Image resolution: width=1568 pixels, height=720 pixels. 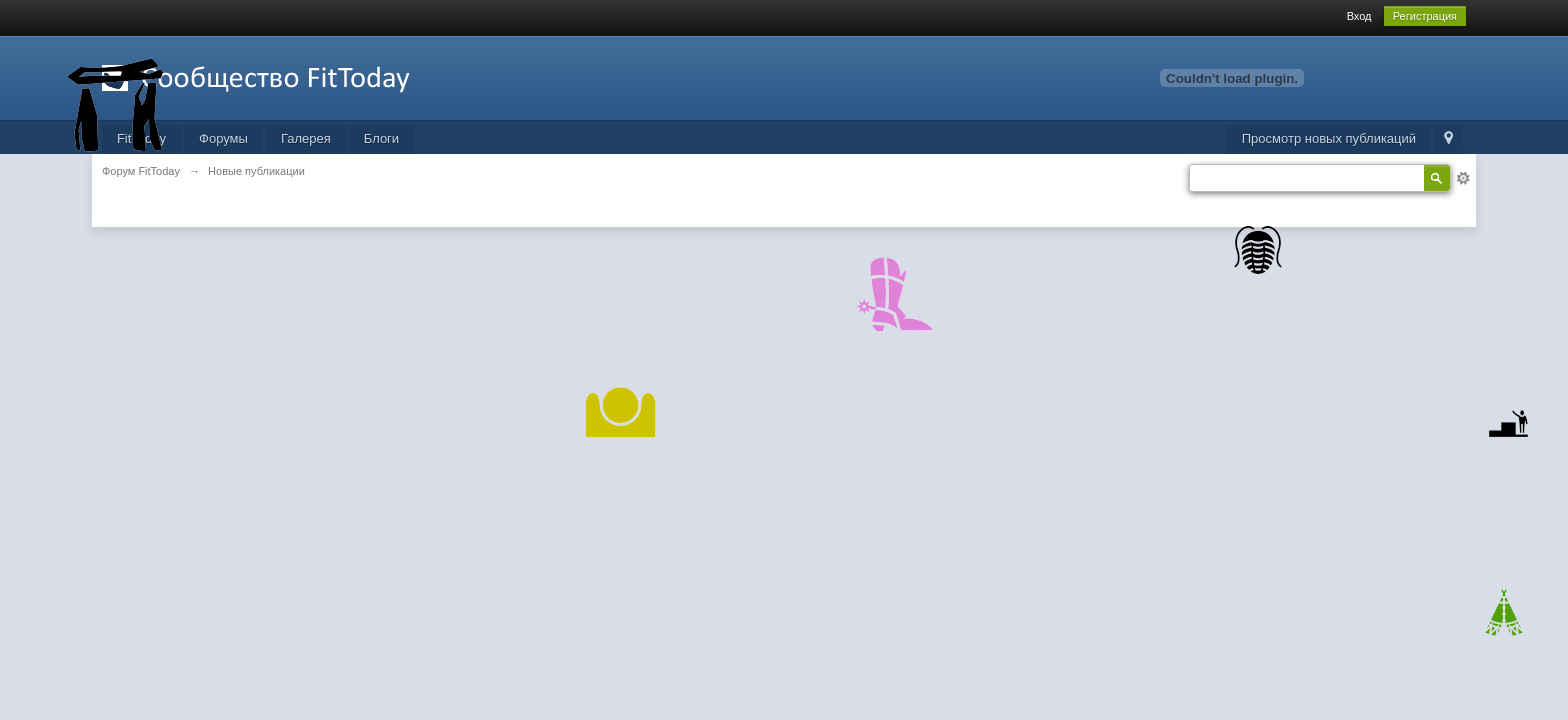 What do you see at coordinates (894, 294) in the screenshot?
I see `select western or cowboy-themed content` at bounding box center [894, 294].